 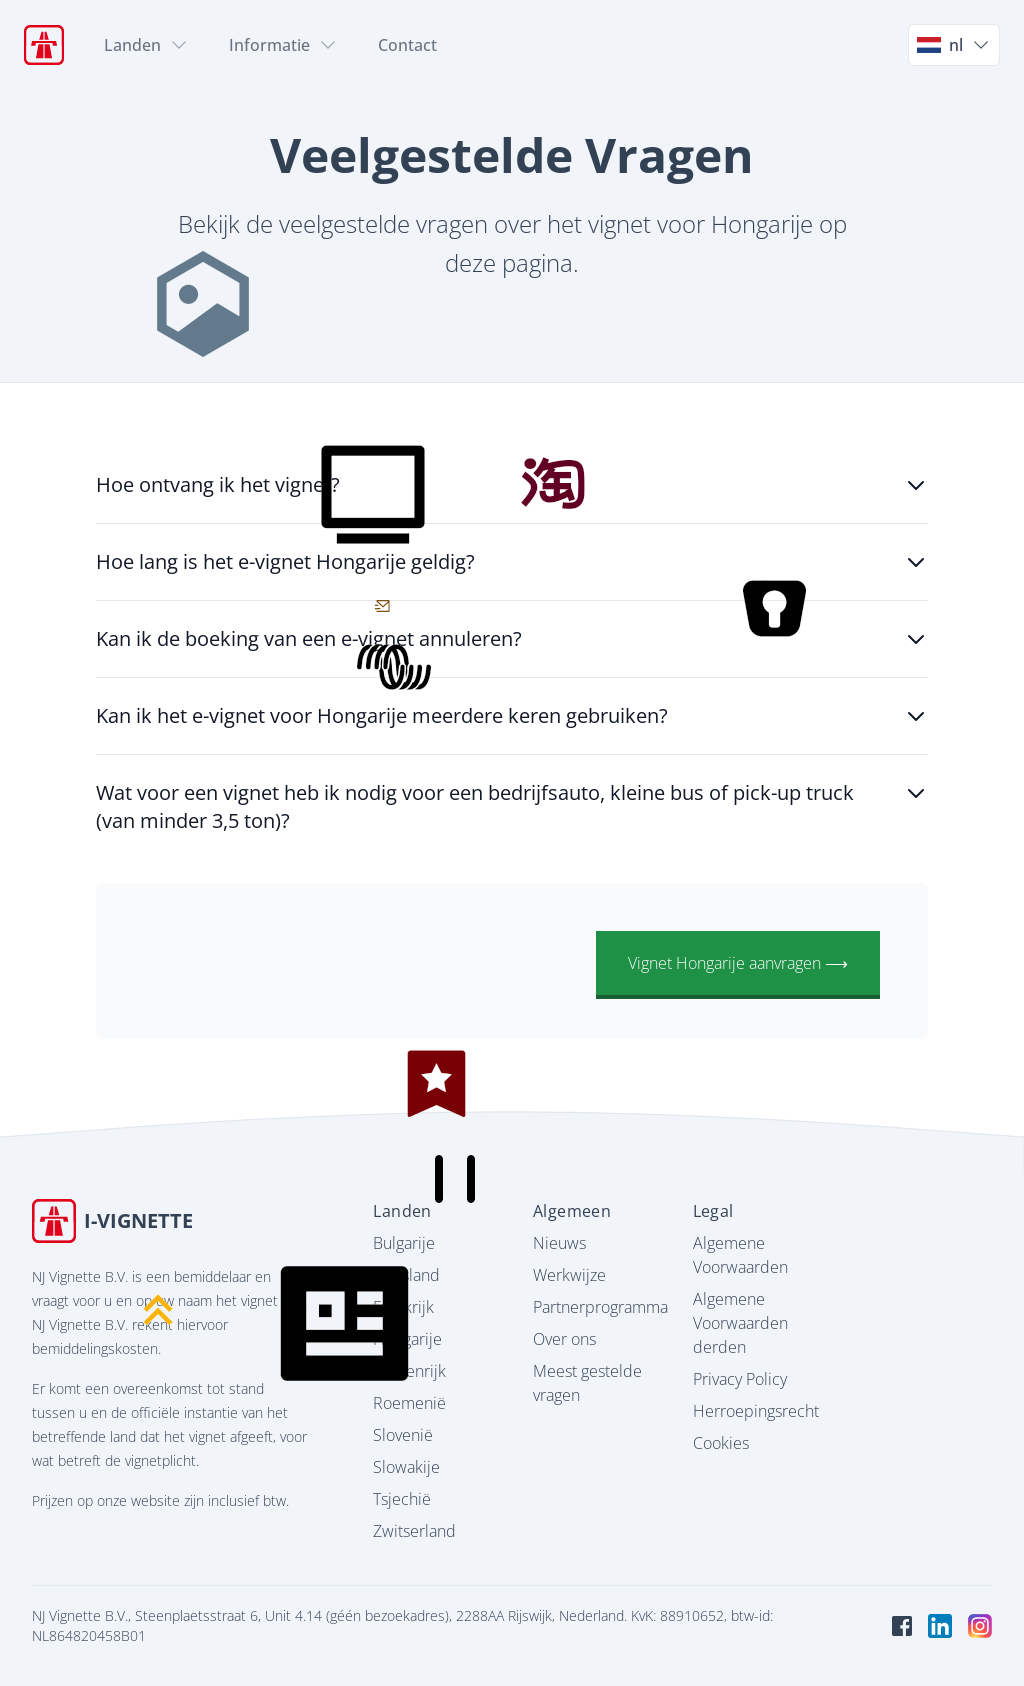 I want to click on send an email or message, so click(x=383, y=606).